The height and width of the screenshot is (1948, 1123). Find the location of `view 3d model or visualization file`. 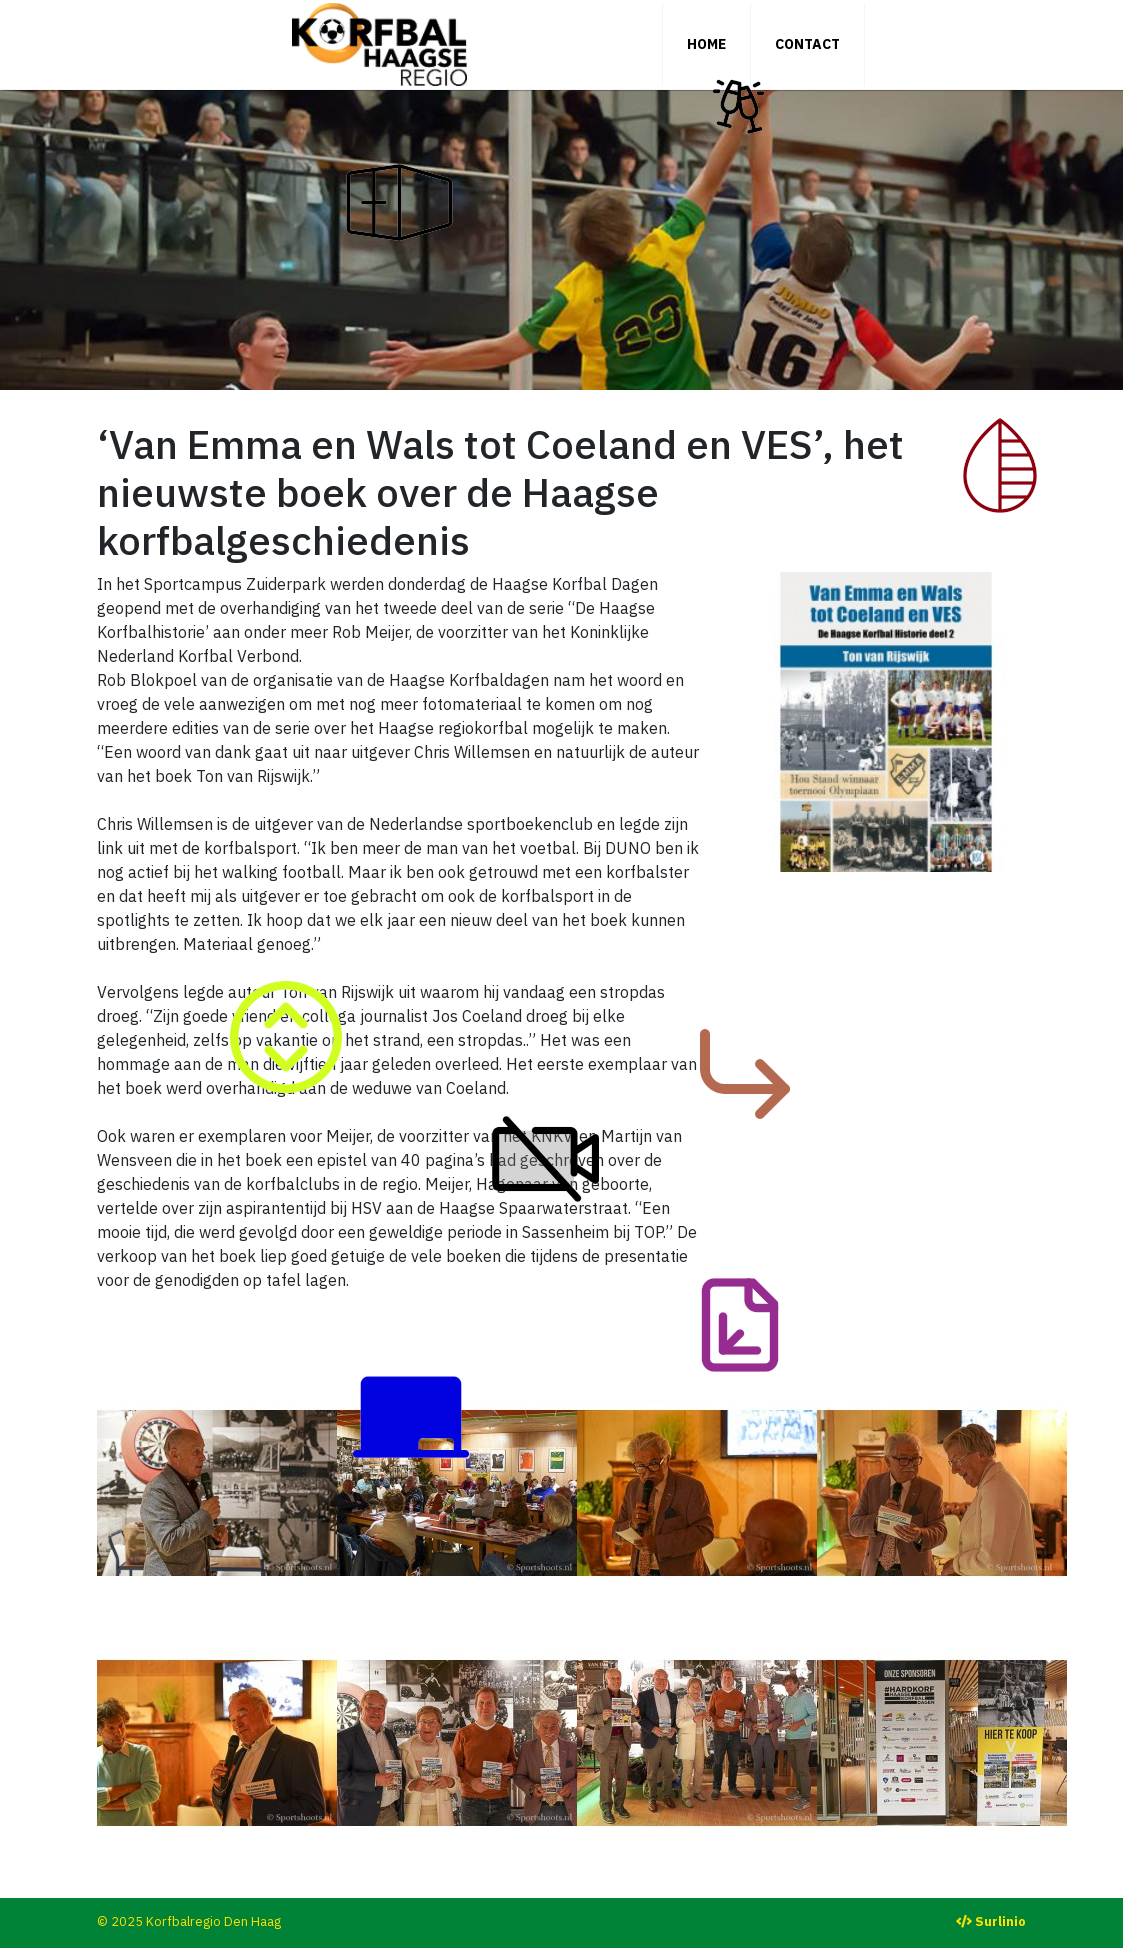

view 3d model or visualization file is located at coordinates (740, 1325).